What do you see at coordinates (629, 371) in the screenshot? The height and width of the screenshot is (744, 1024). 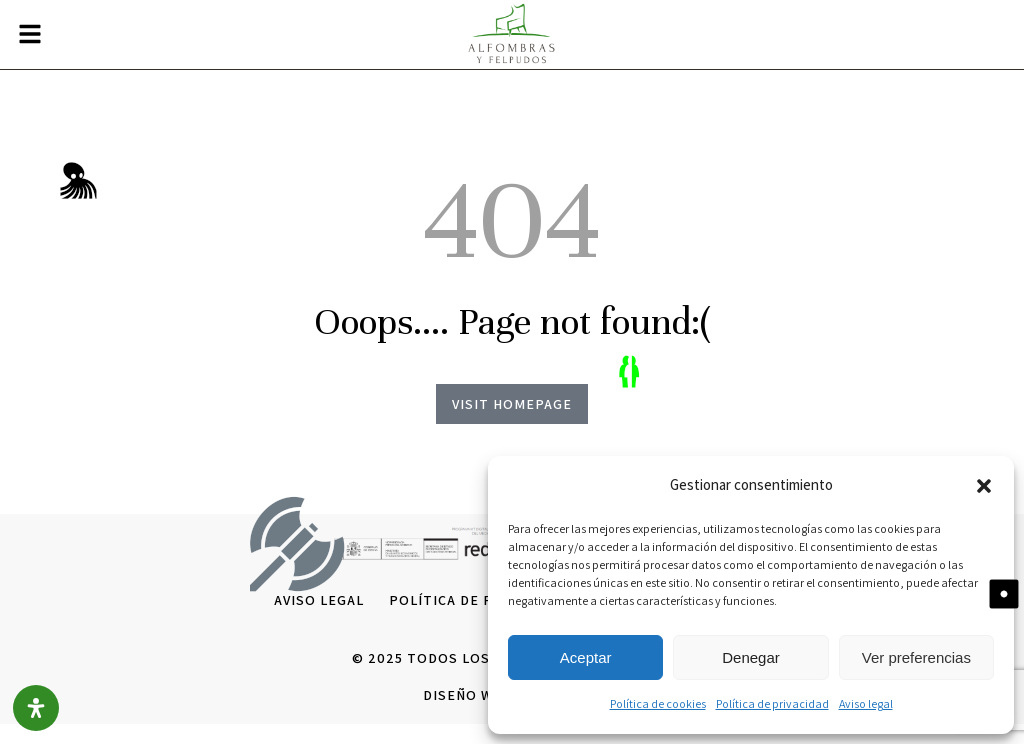 I see `summon a ghost companion` at bounding box center [629, 371].